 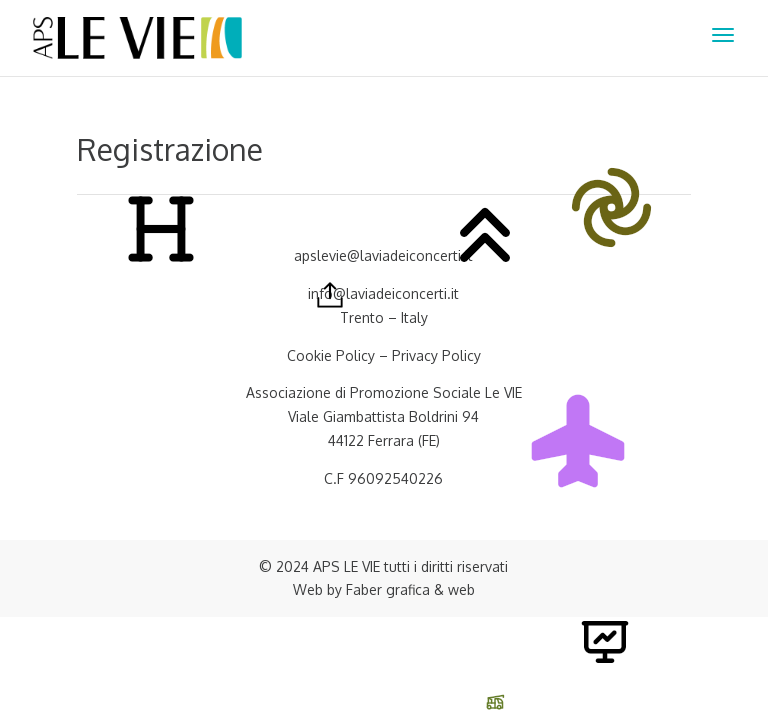 What do you see at coordinates (605, 642) in the screenshot?
I see `start or view a presentation` at bounding box center [605, 642].